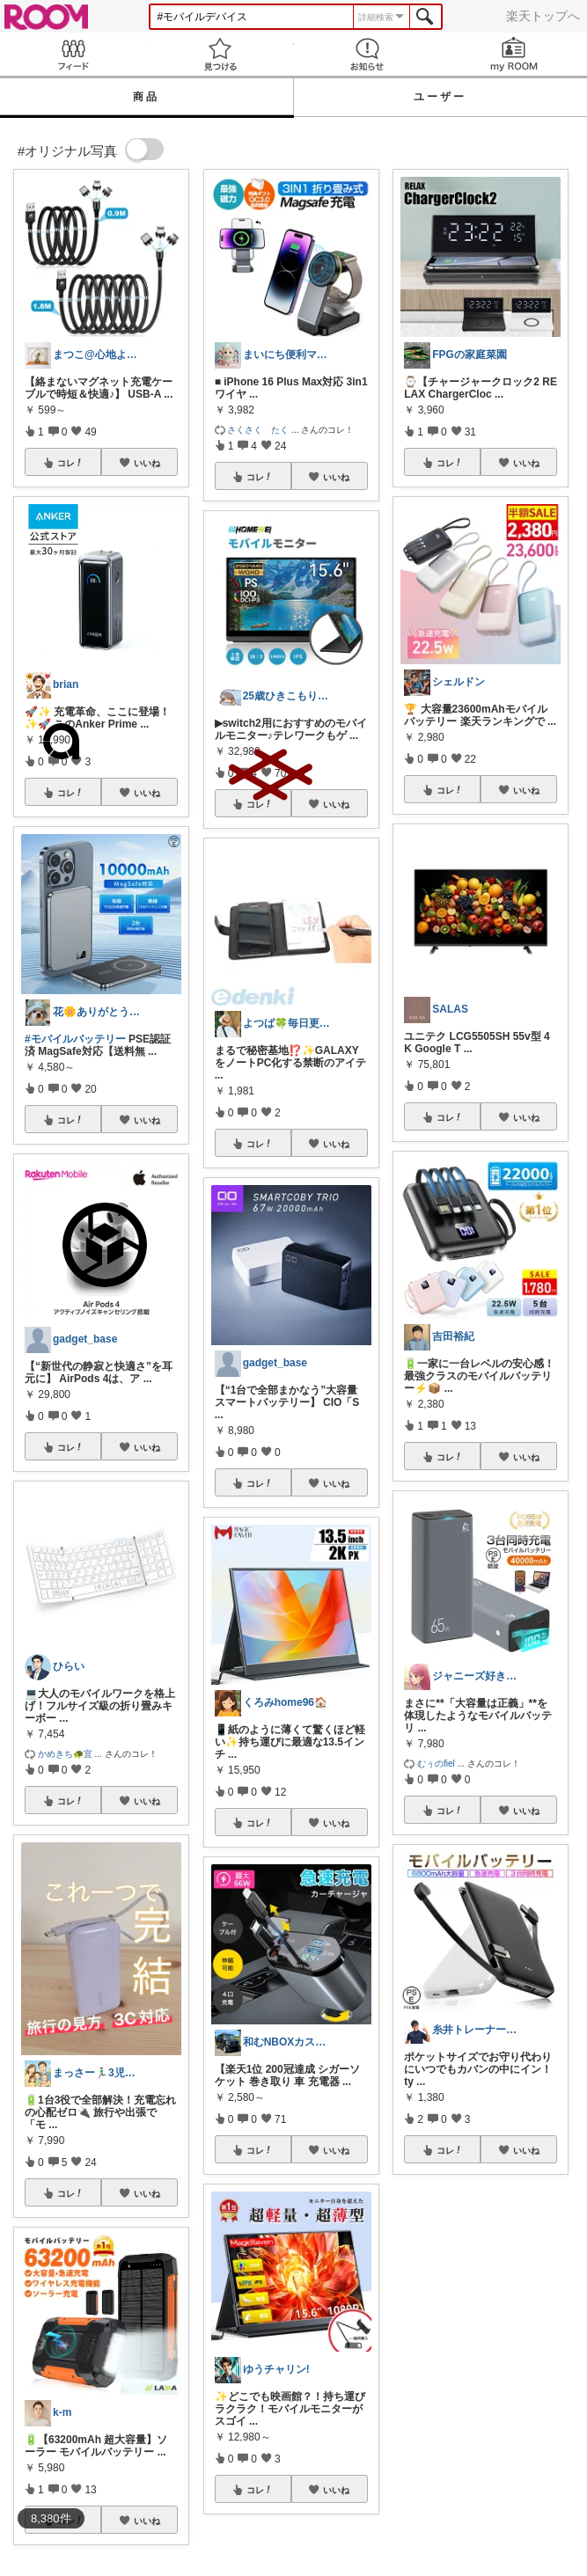 The height and width of the screenshot is (2576, 587). What do you see at coordinates (105, 1245) in the screenshot?
I see `google container-optimized os logo` at bounding box center [105, 1245].